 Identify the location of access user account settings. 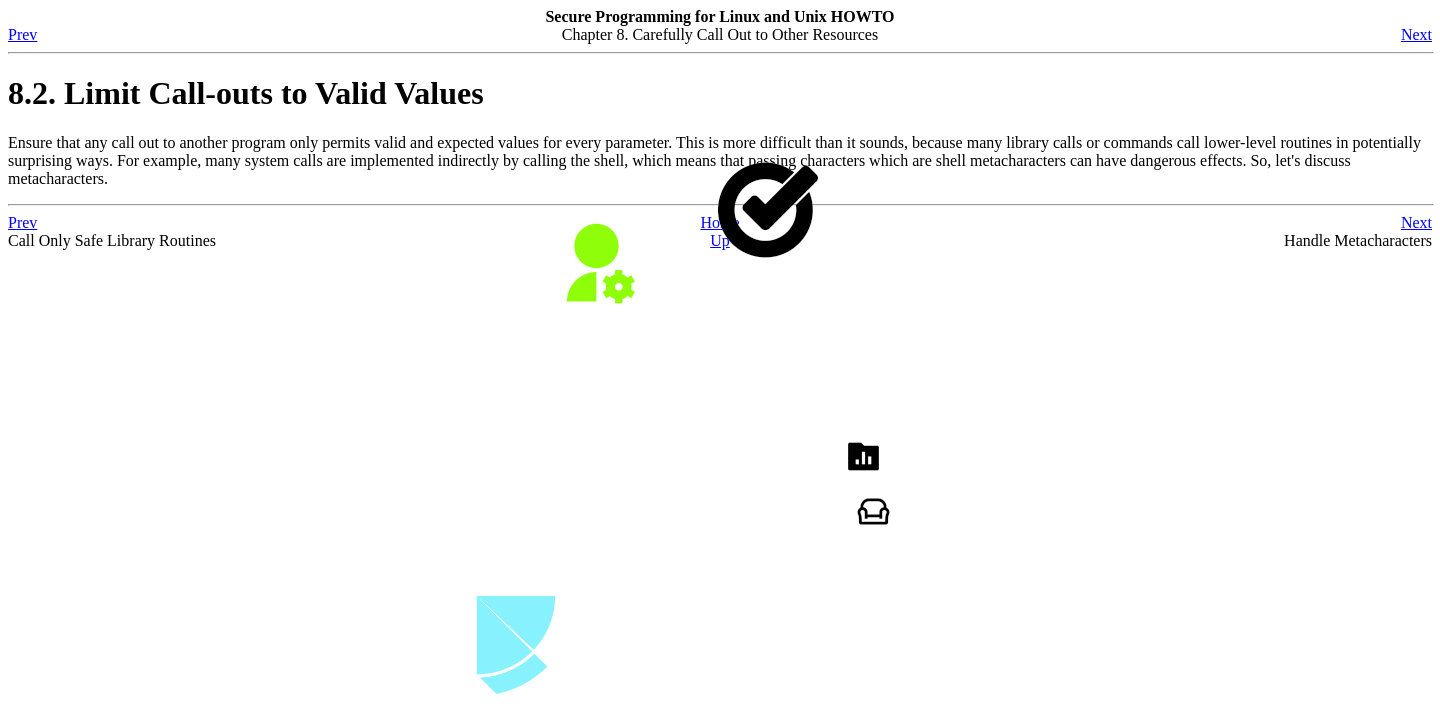
(596, 264).